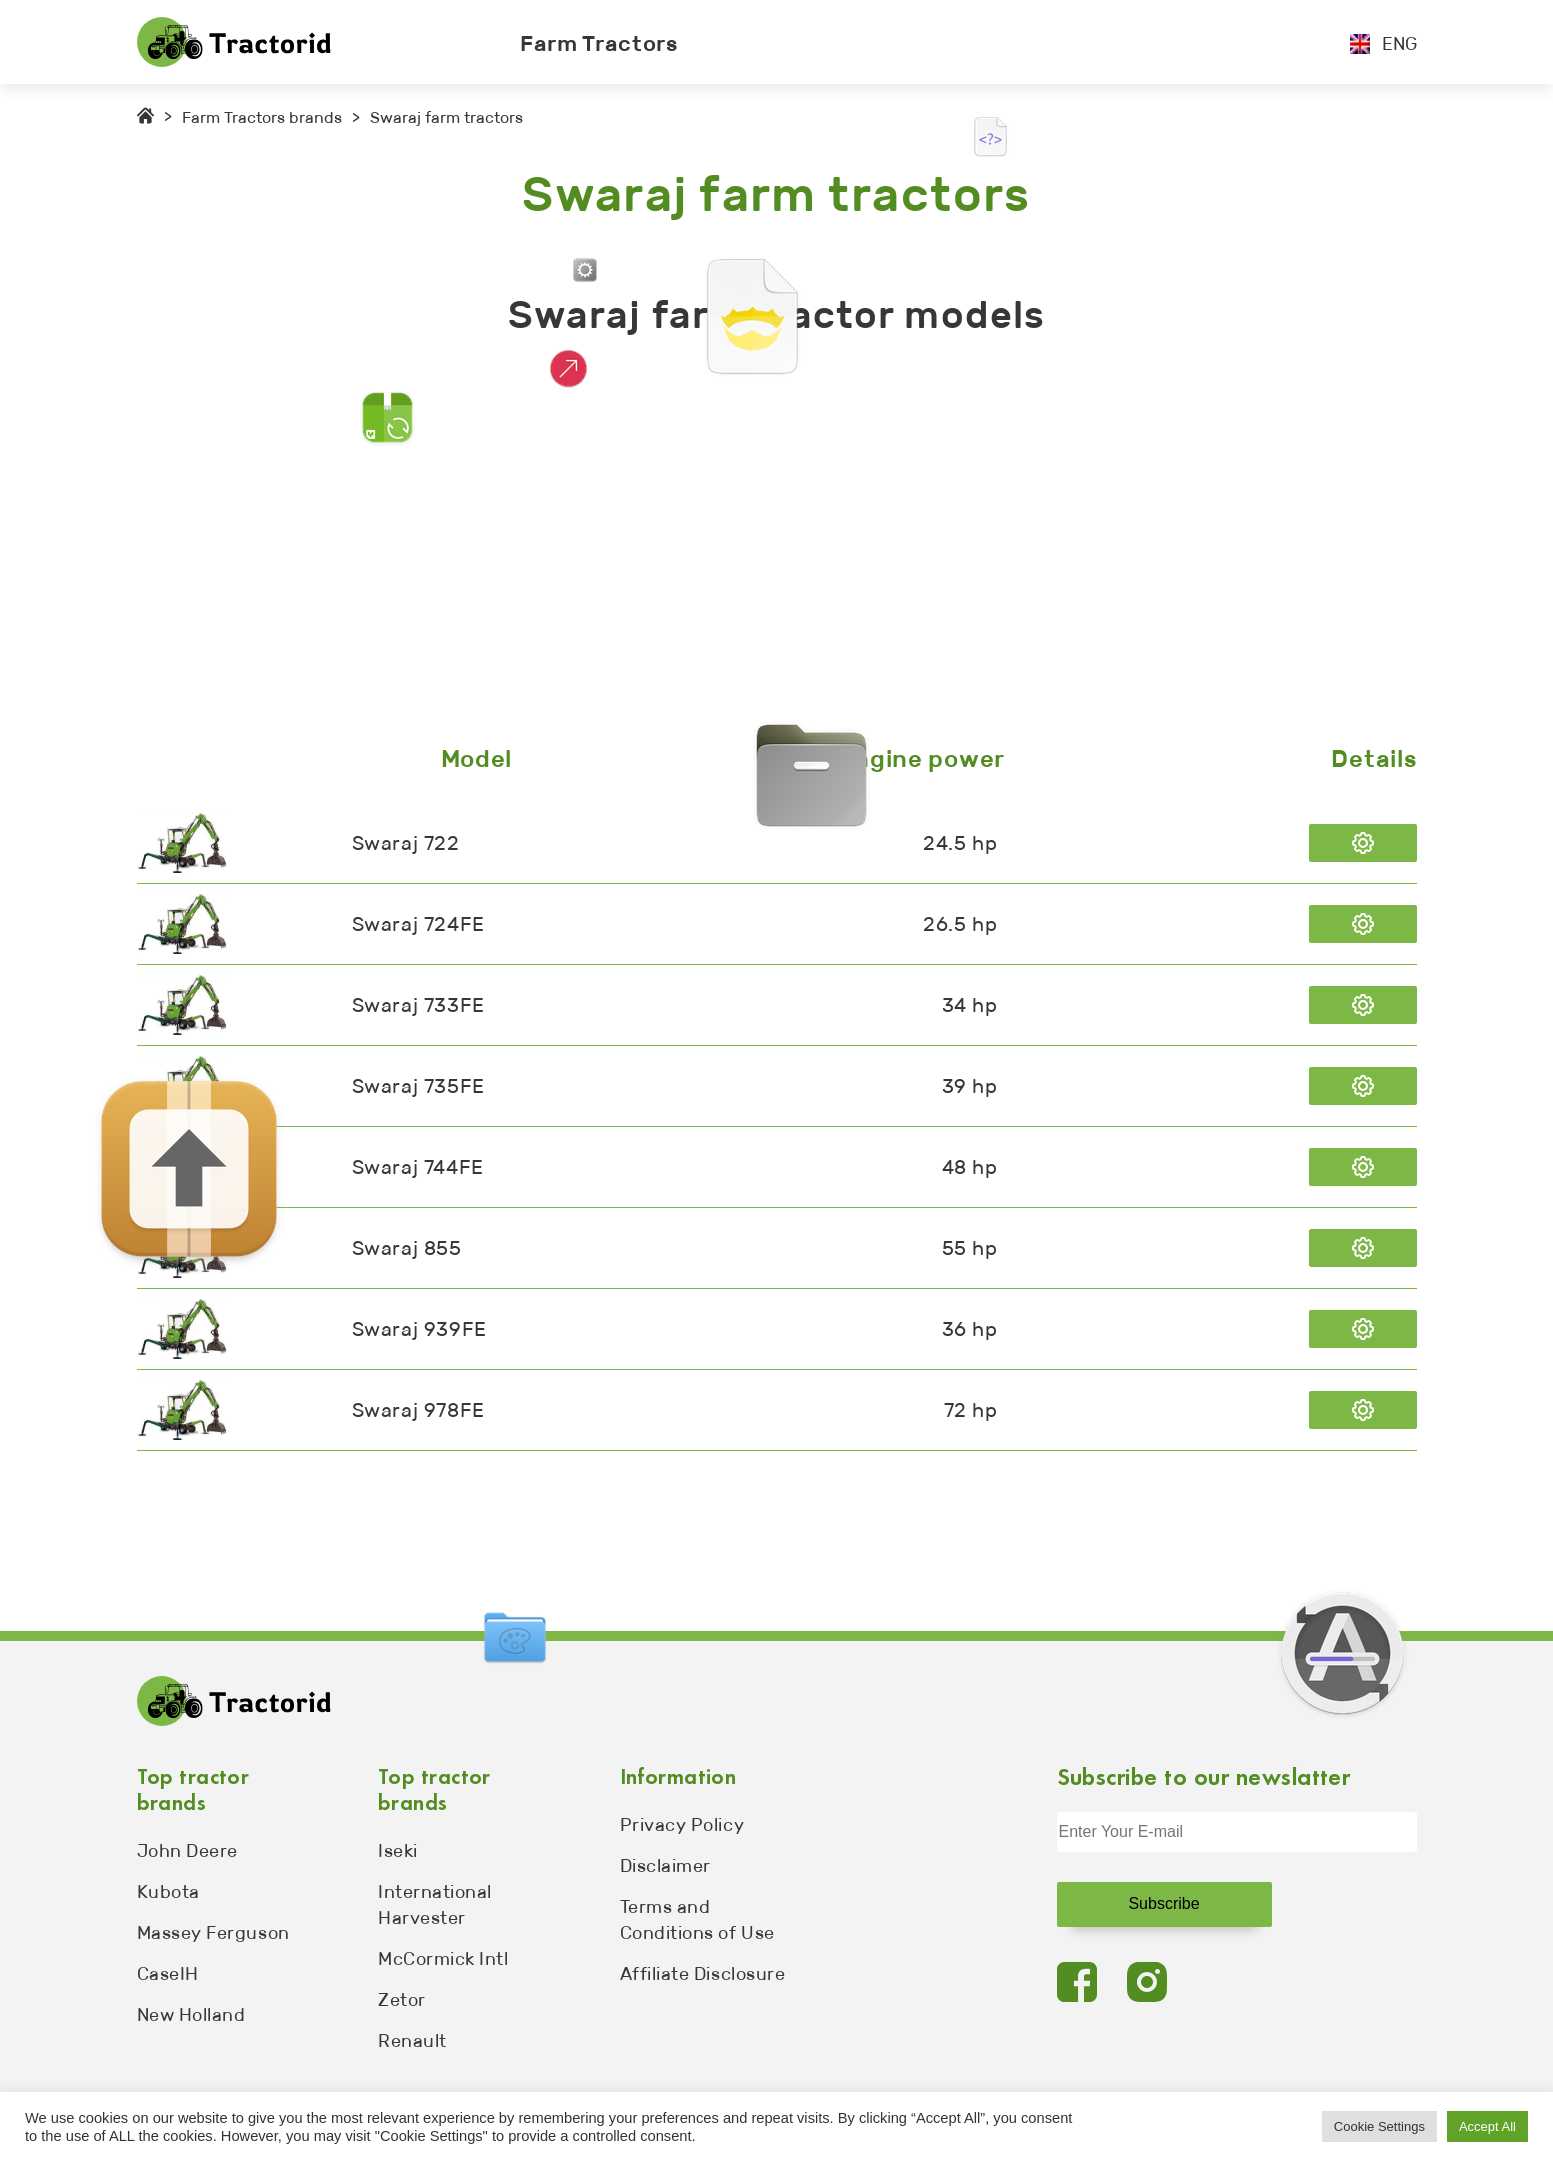 Image resolution: width=1553 pixels, height=2161 pixels. What do you see at coordinates (990, 136) in the screenshot?
I see `indicates a PHP source code file` at bounding box center [990, 136].